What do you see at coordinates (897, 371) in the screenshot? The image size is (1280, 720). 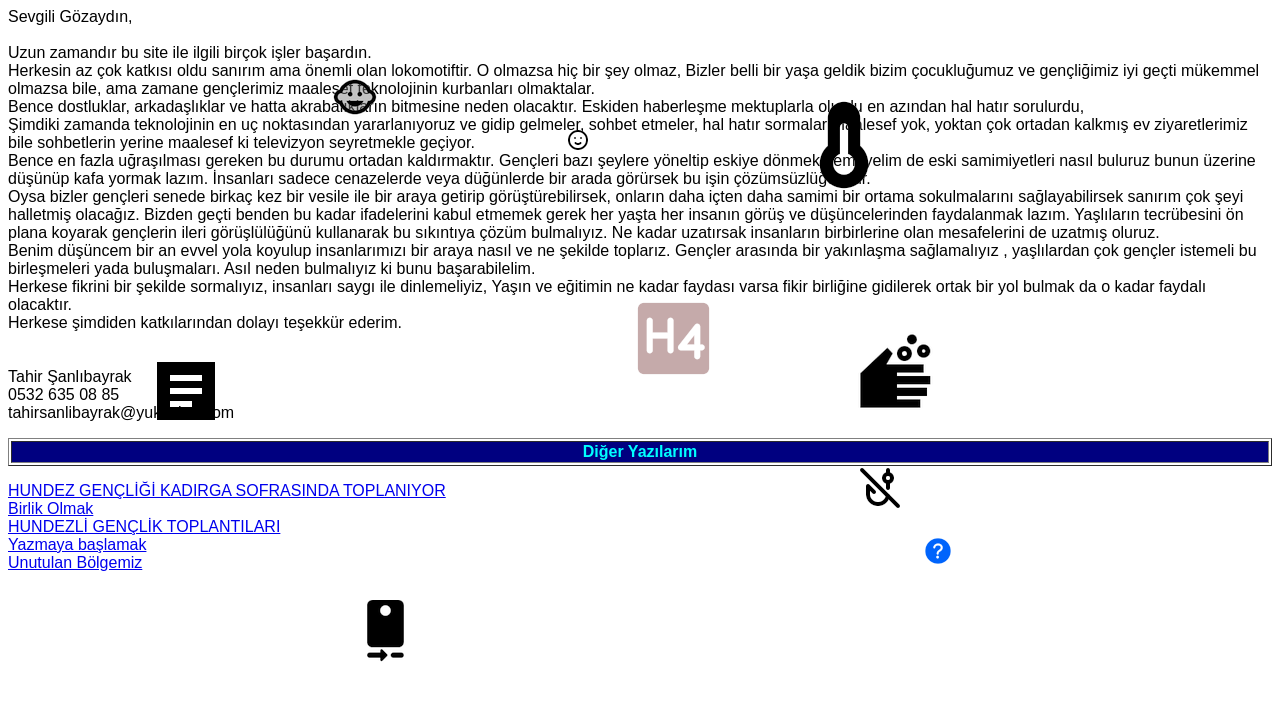 I see `indicates handwashing or hygiene facilities nearby` at bounding box center [897, 371].